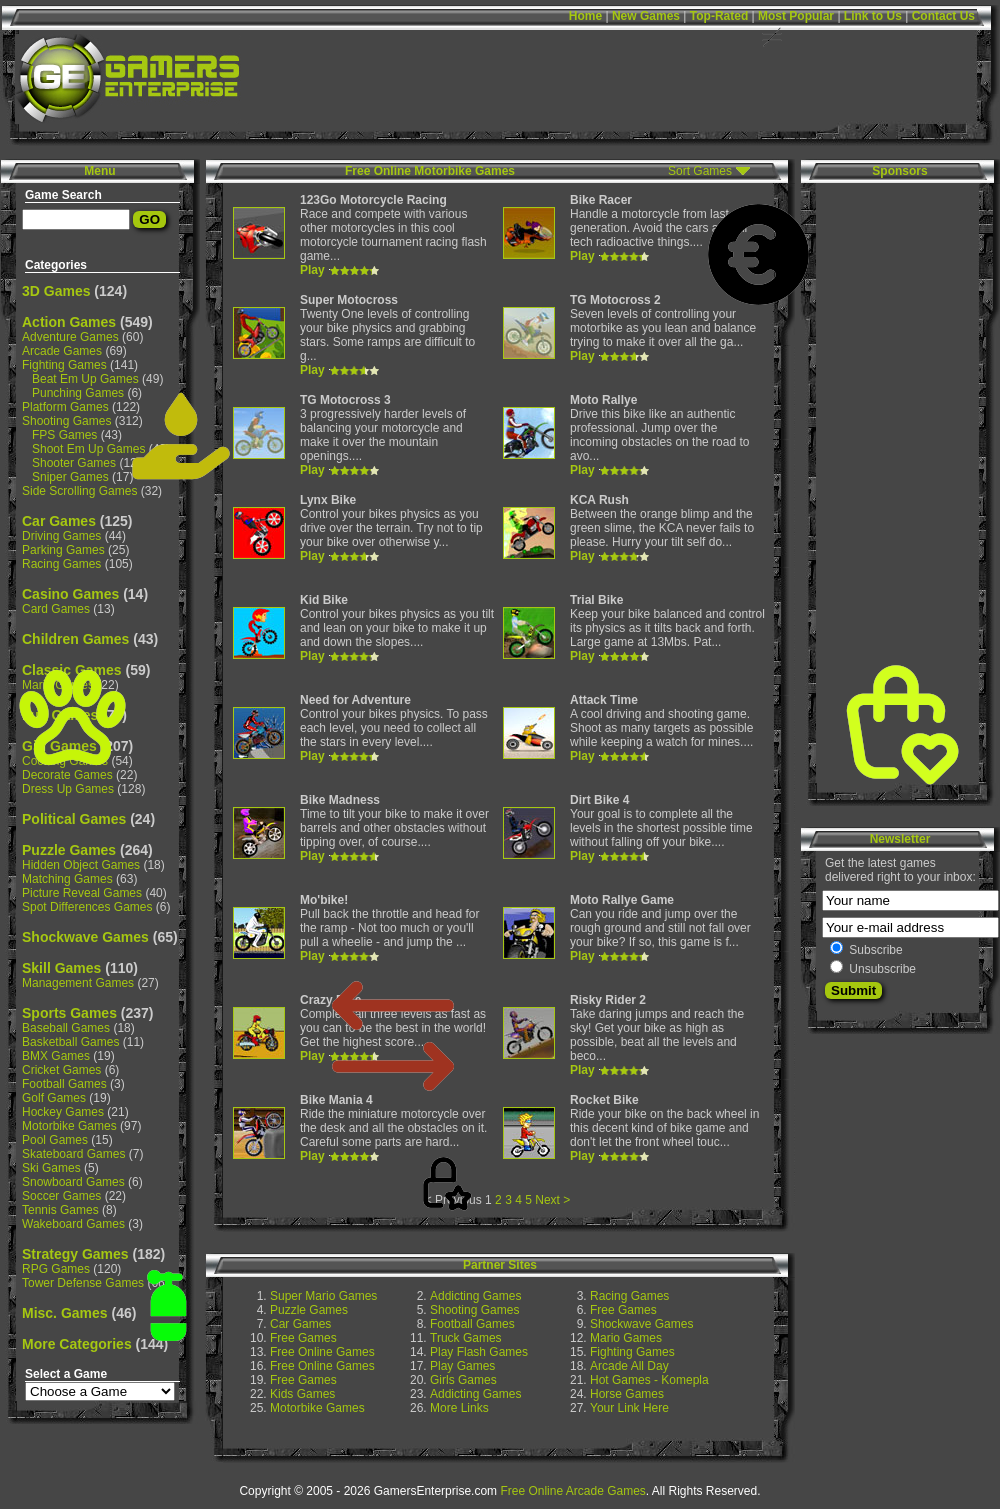 This screenshot has width=1000, height=1509. Describe the element at coordinates (72, 717) in the screenshot. I see `access pet-related features or settings` at that location.